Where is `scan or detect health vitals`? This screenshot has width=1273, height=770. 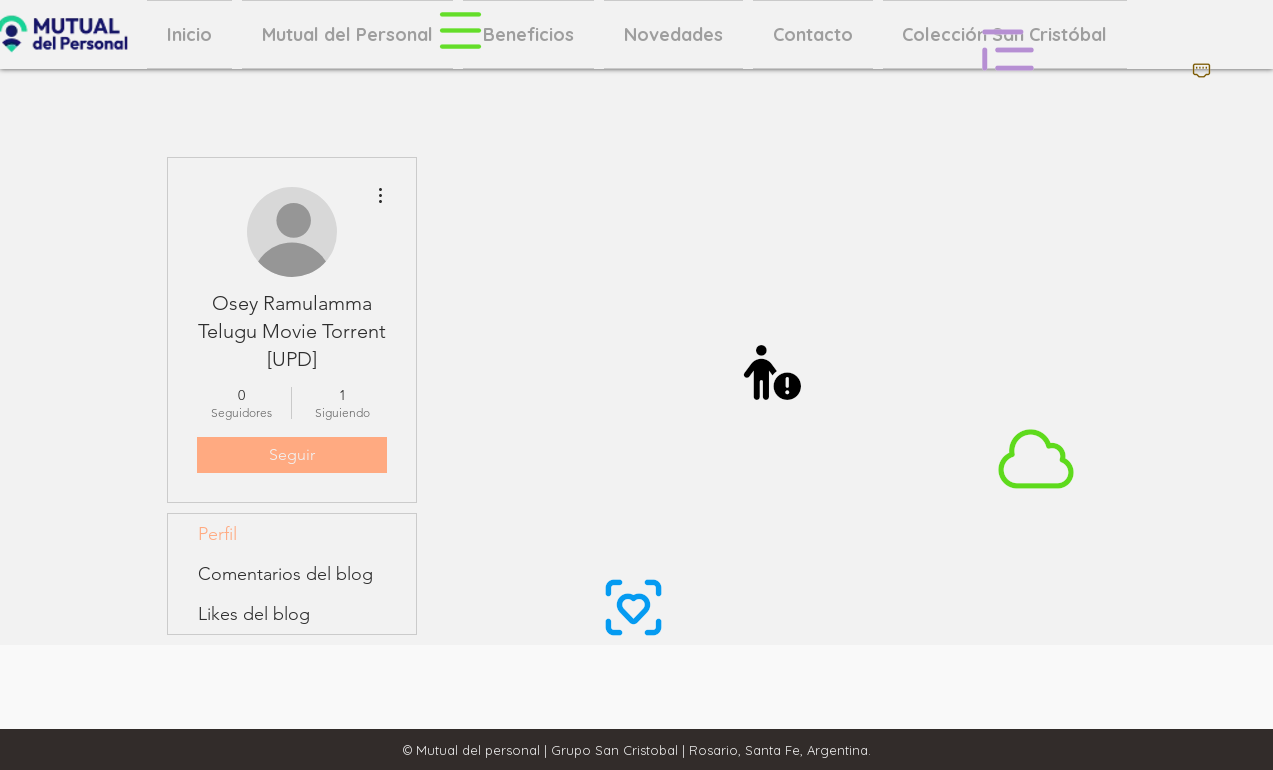 scan or detect health vitals is located at coordinates (633, 607).